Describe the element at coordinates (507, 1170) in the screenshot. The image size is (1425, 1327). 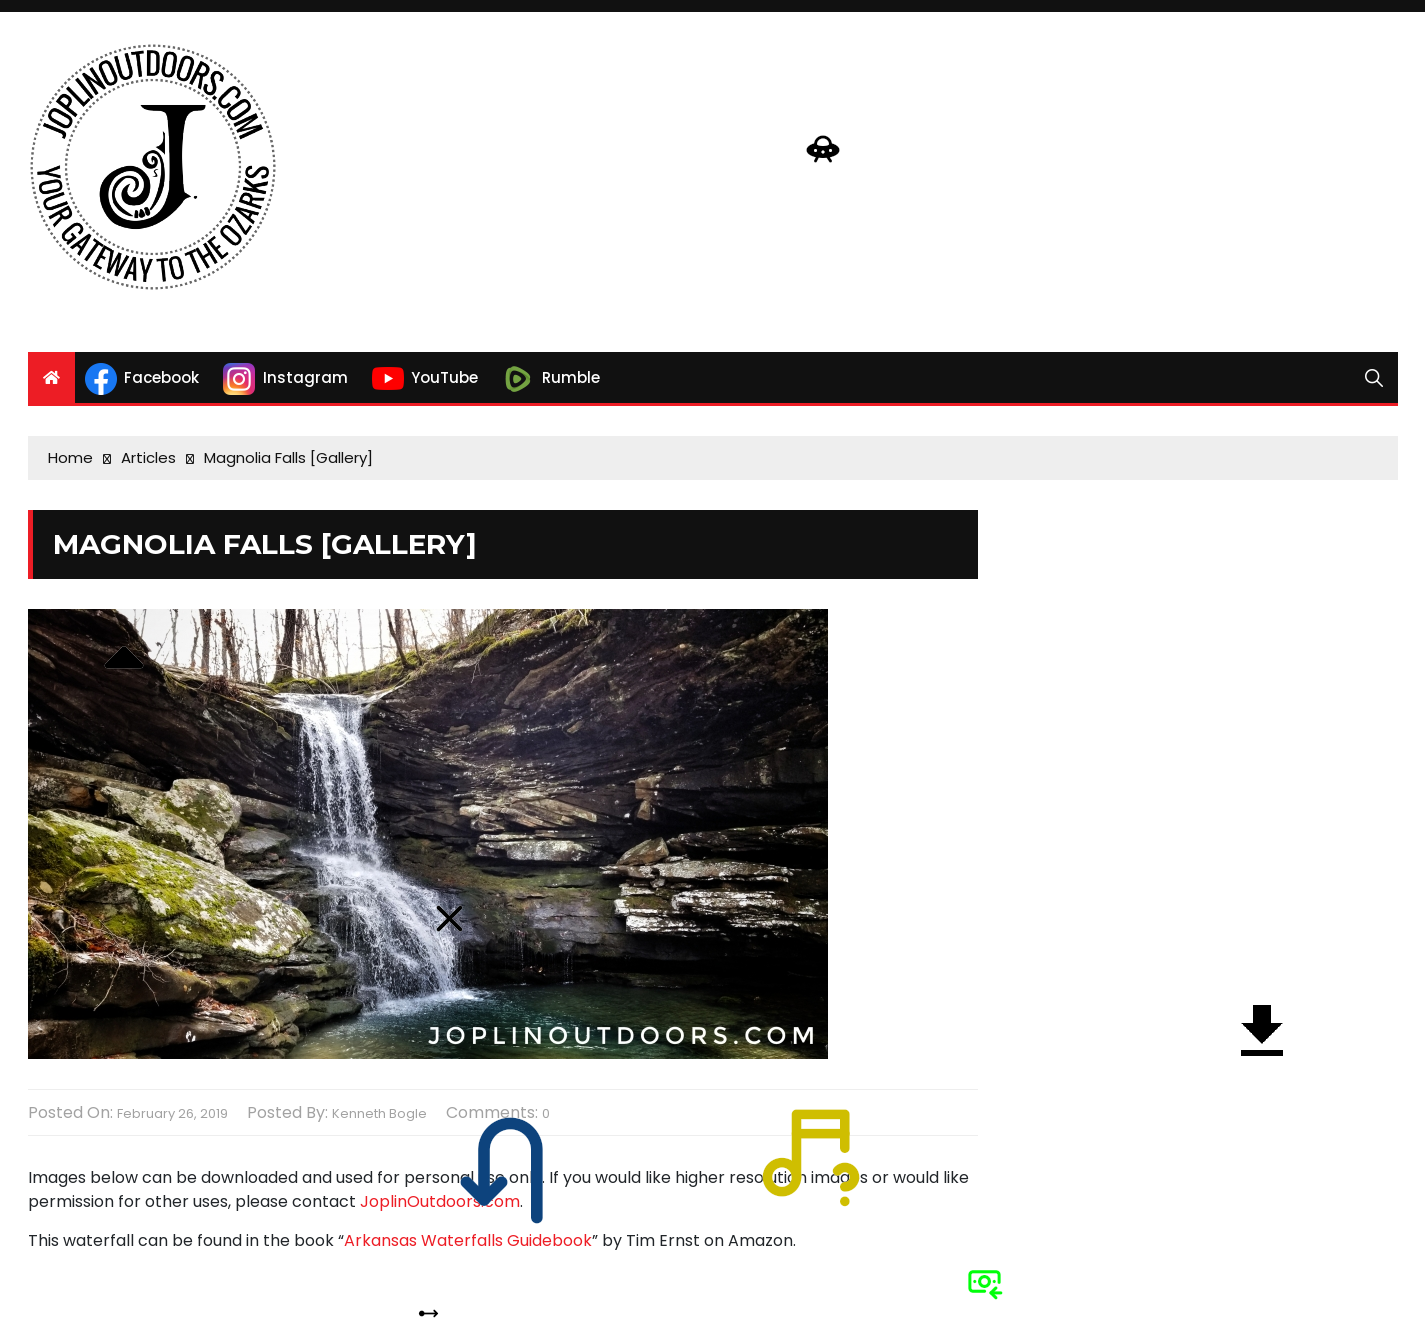
I see `make a u-turn to the left` at that location.